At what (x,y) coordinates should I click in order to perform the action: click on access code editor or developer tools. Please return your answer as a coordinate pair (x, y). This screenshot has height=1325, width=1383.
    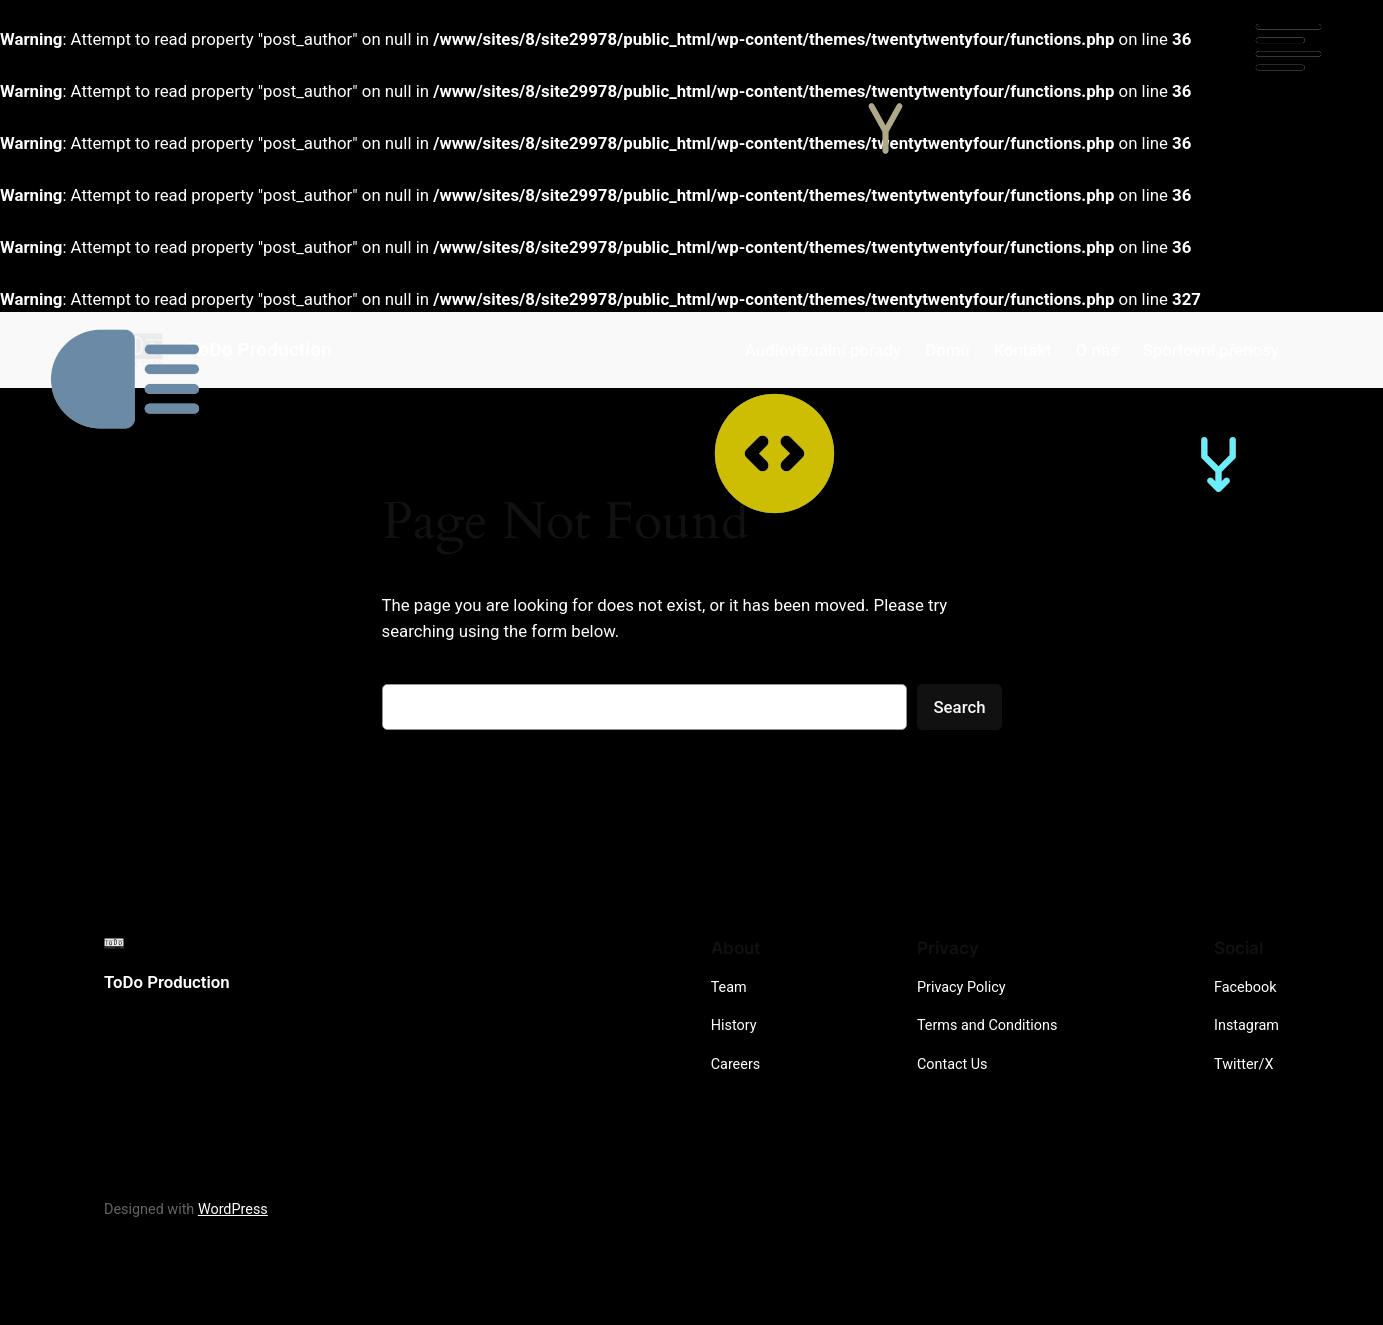
    Looking at the image, I should click on (774, 453).